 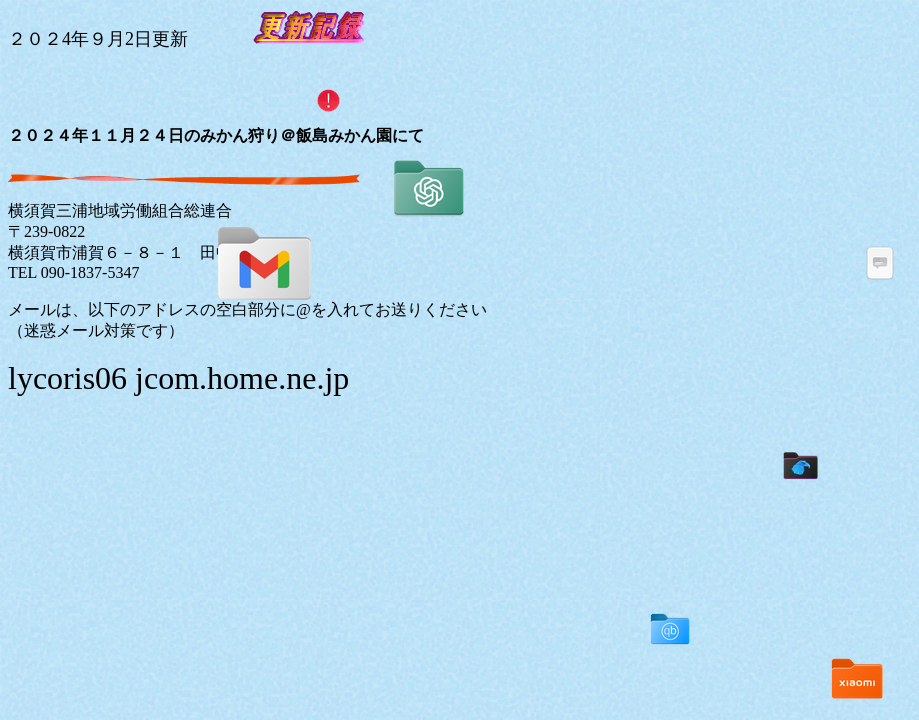 What do you see at coordinates (328, 100) in the screenshot?
I see `indicates a warning or caution in a dialog` at bounding box center [328, 100].